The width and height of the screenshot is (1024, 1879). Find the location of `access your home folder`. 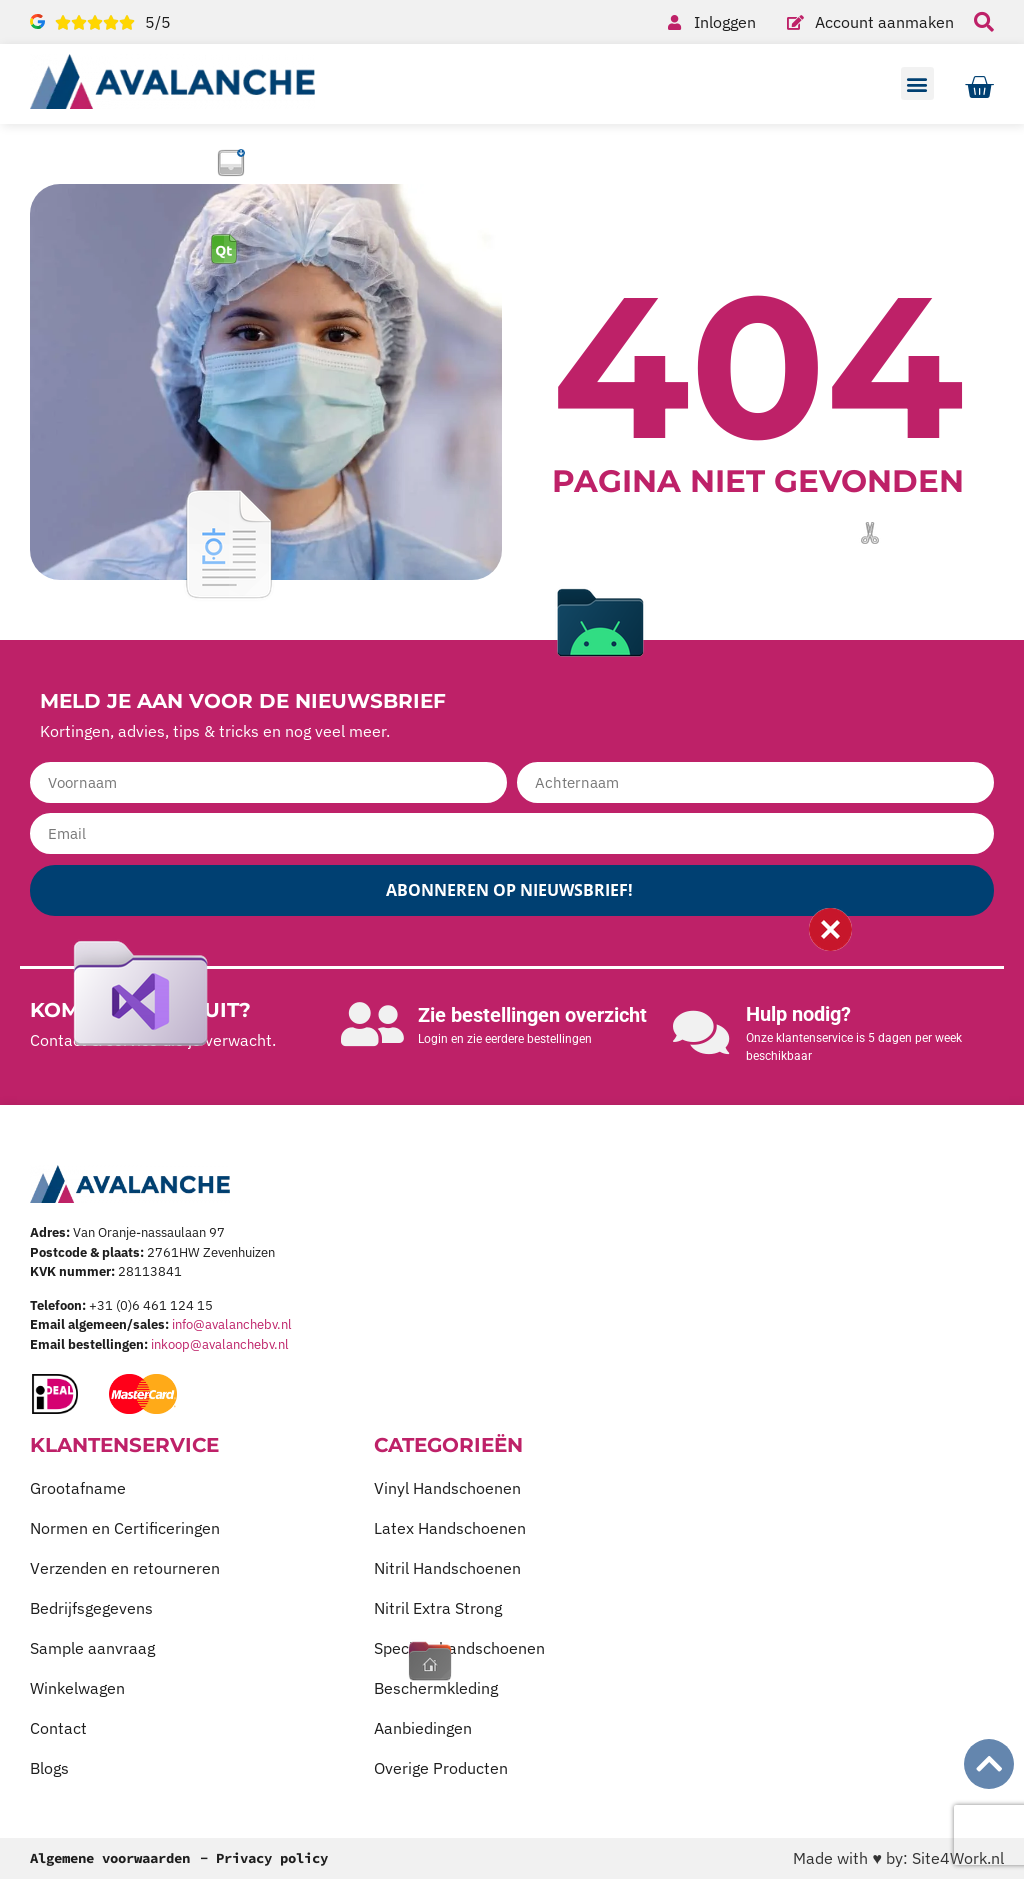

access your home folder is located at coordinates (430, 1661).